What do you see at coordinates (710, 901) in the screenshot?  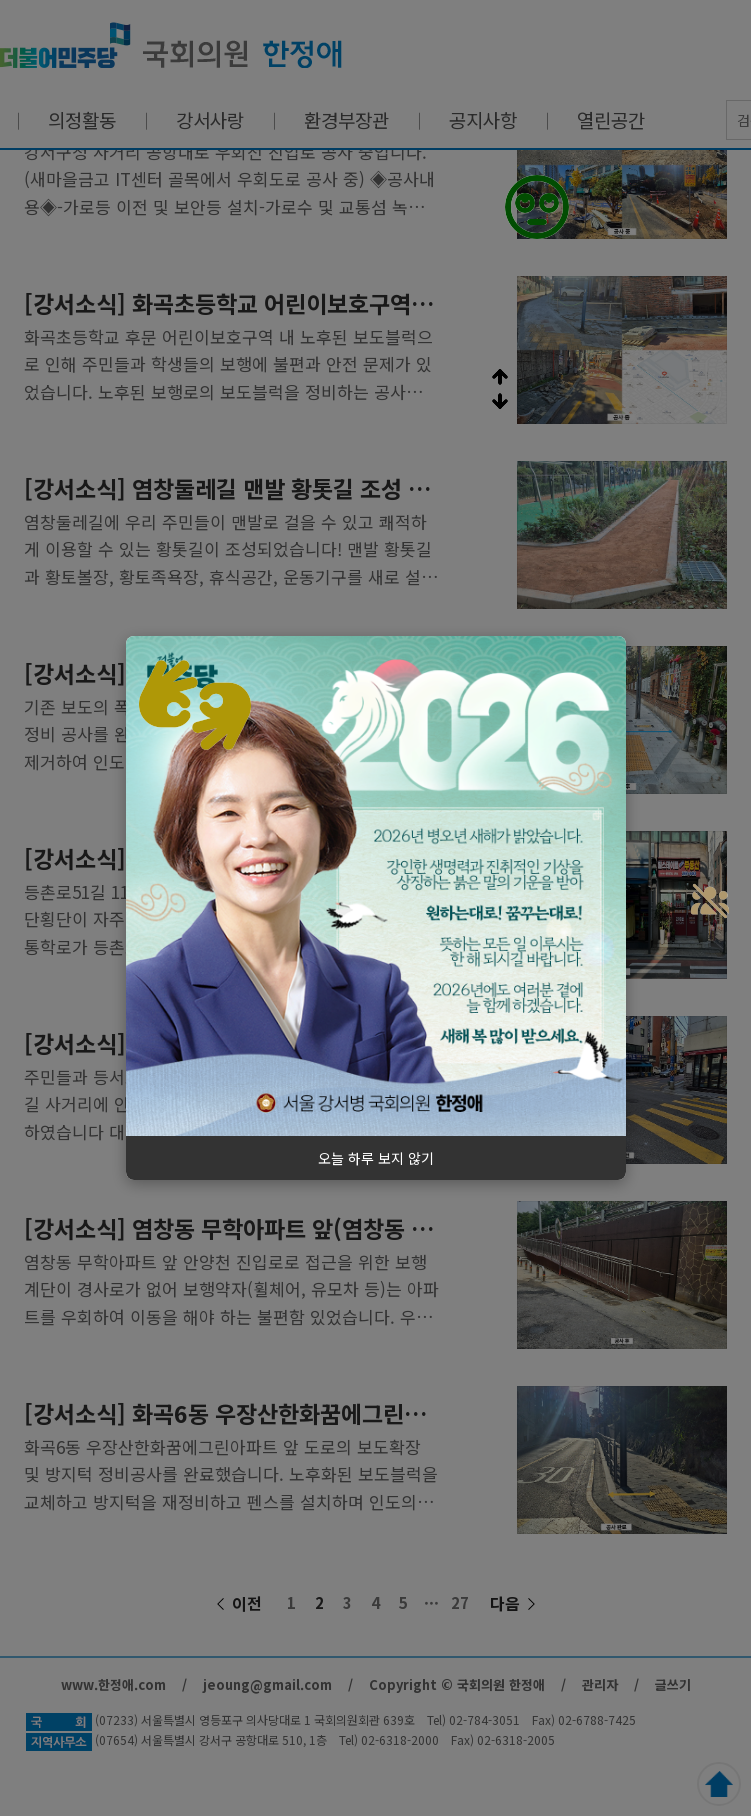 I see `disable group or team features` at bounding box center [710, 901].